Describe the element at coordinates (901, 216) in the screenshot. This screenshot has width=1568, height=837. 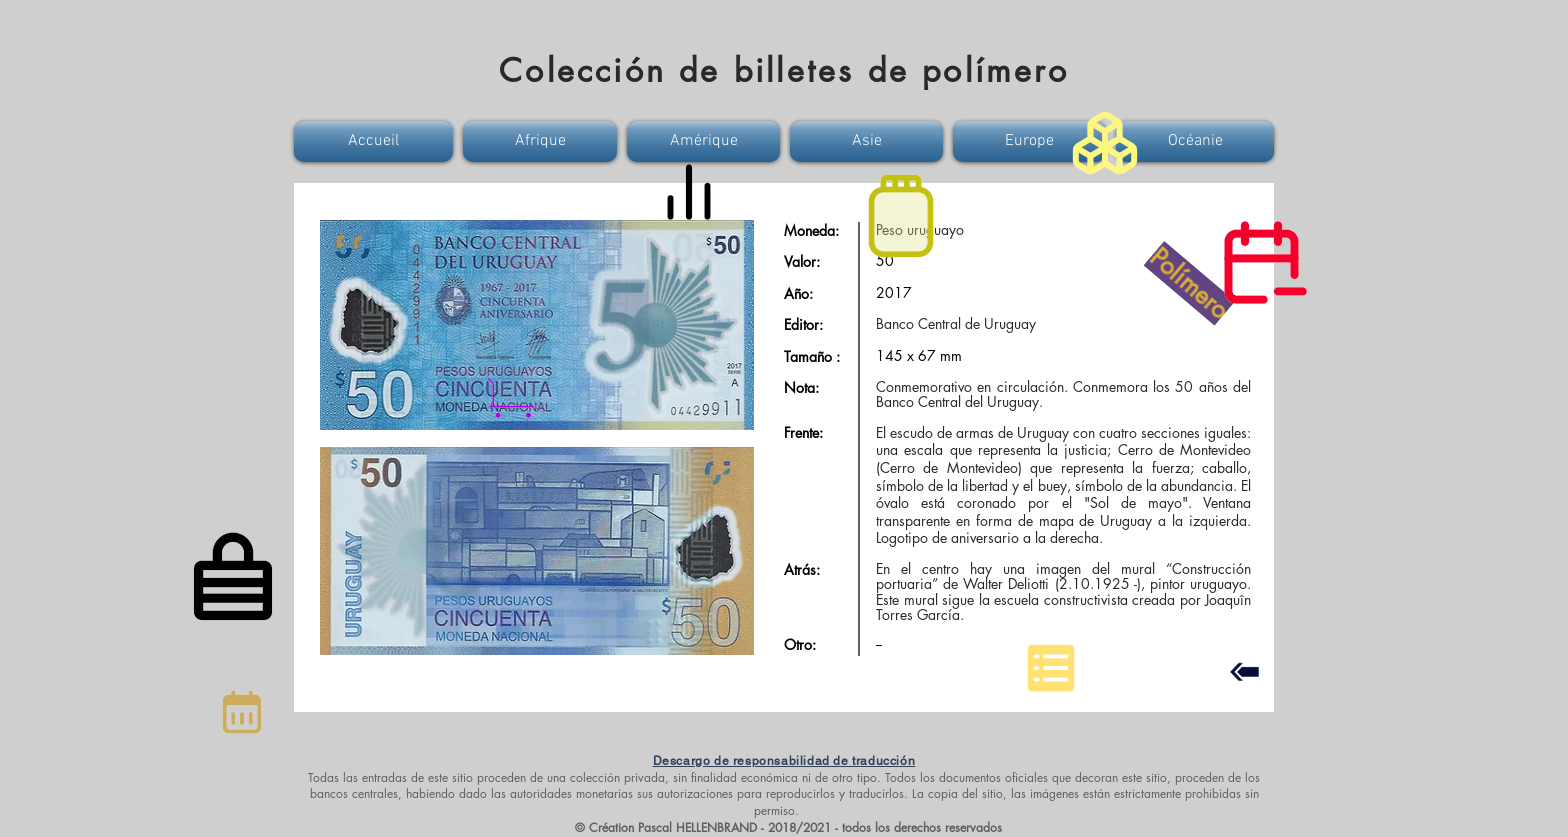
I see `store or manage saved items` at that location.